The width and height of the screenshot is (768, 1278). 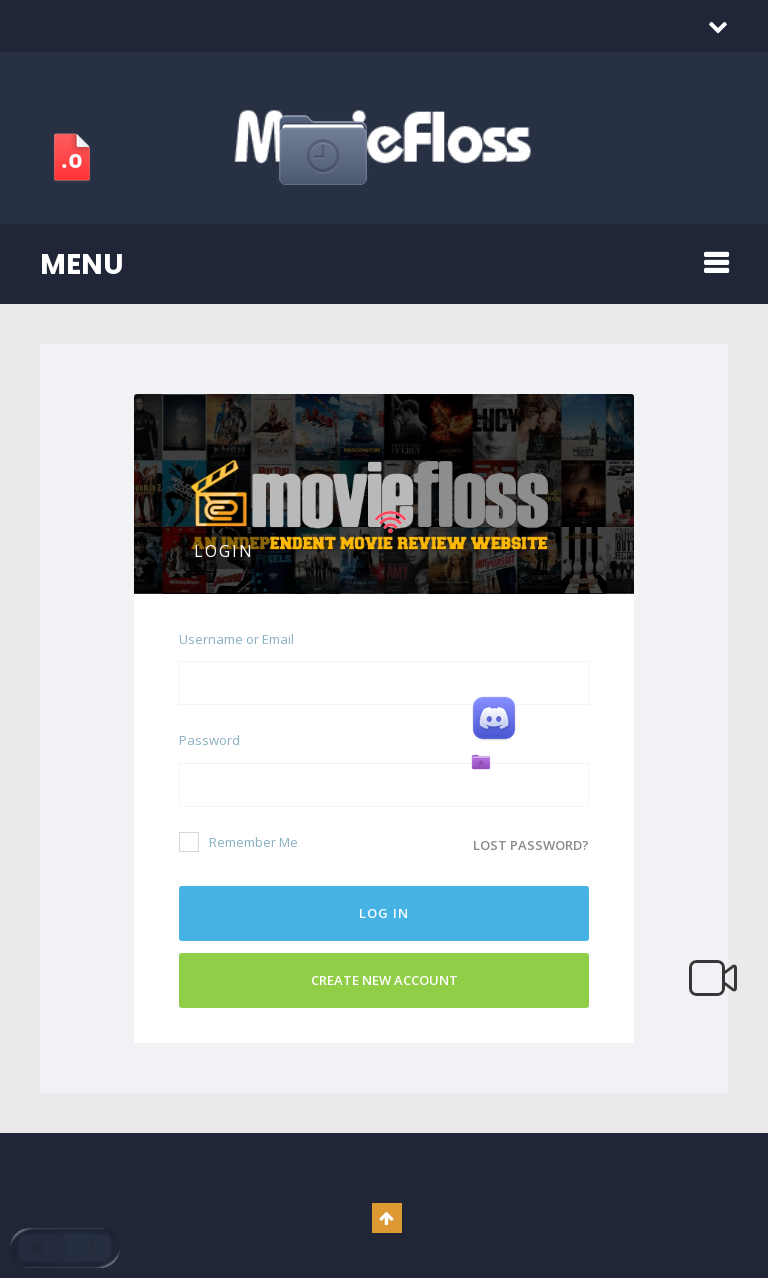 I want to click on indicates wireless network connection status, so click(x=390, y=521).